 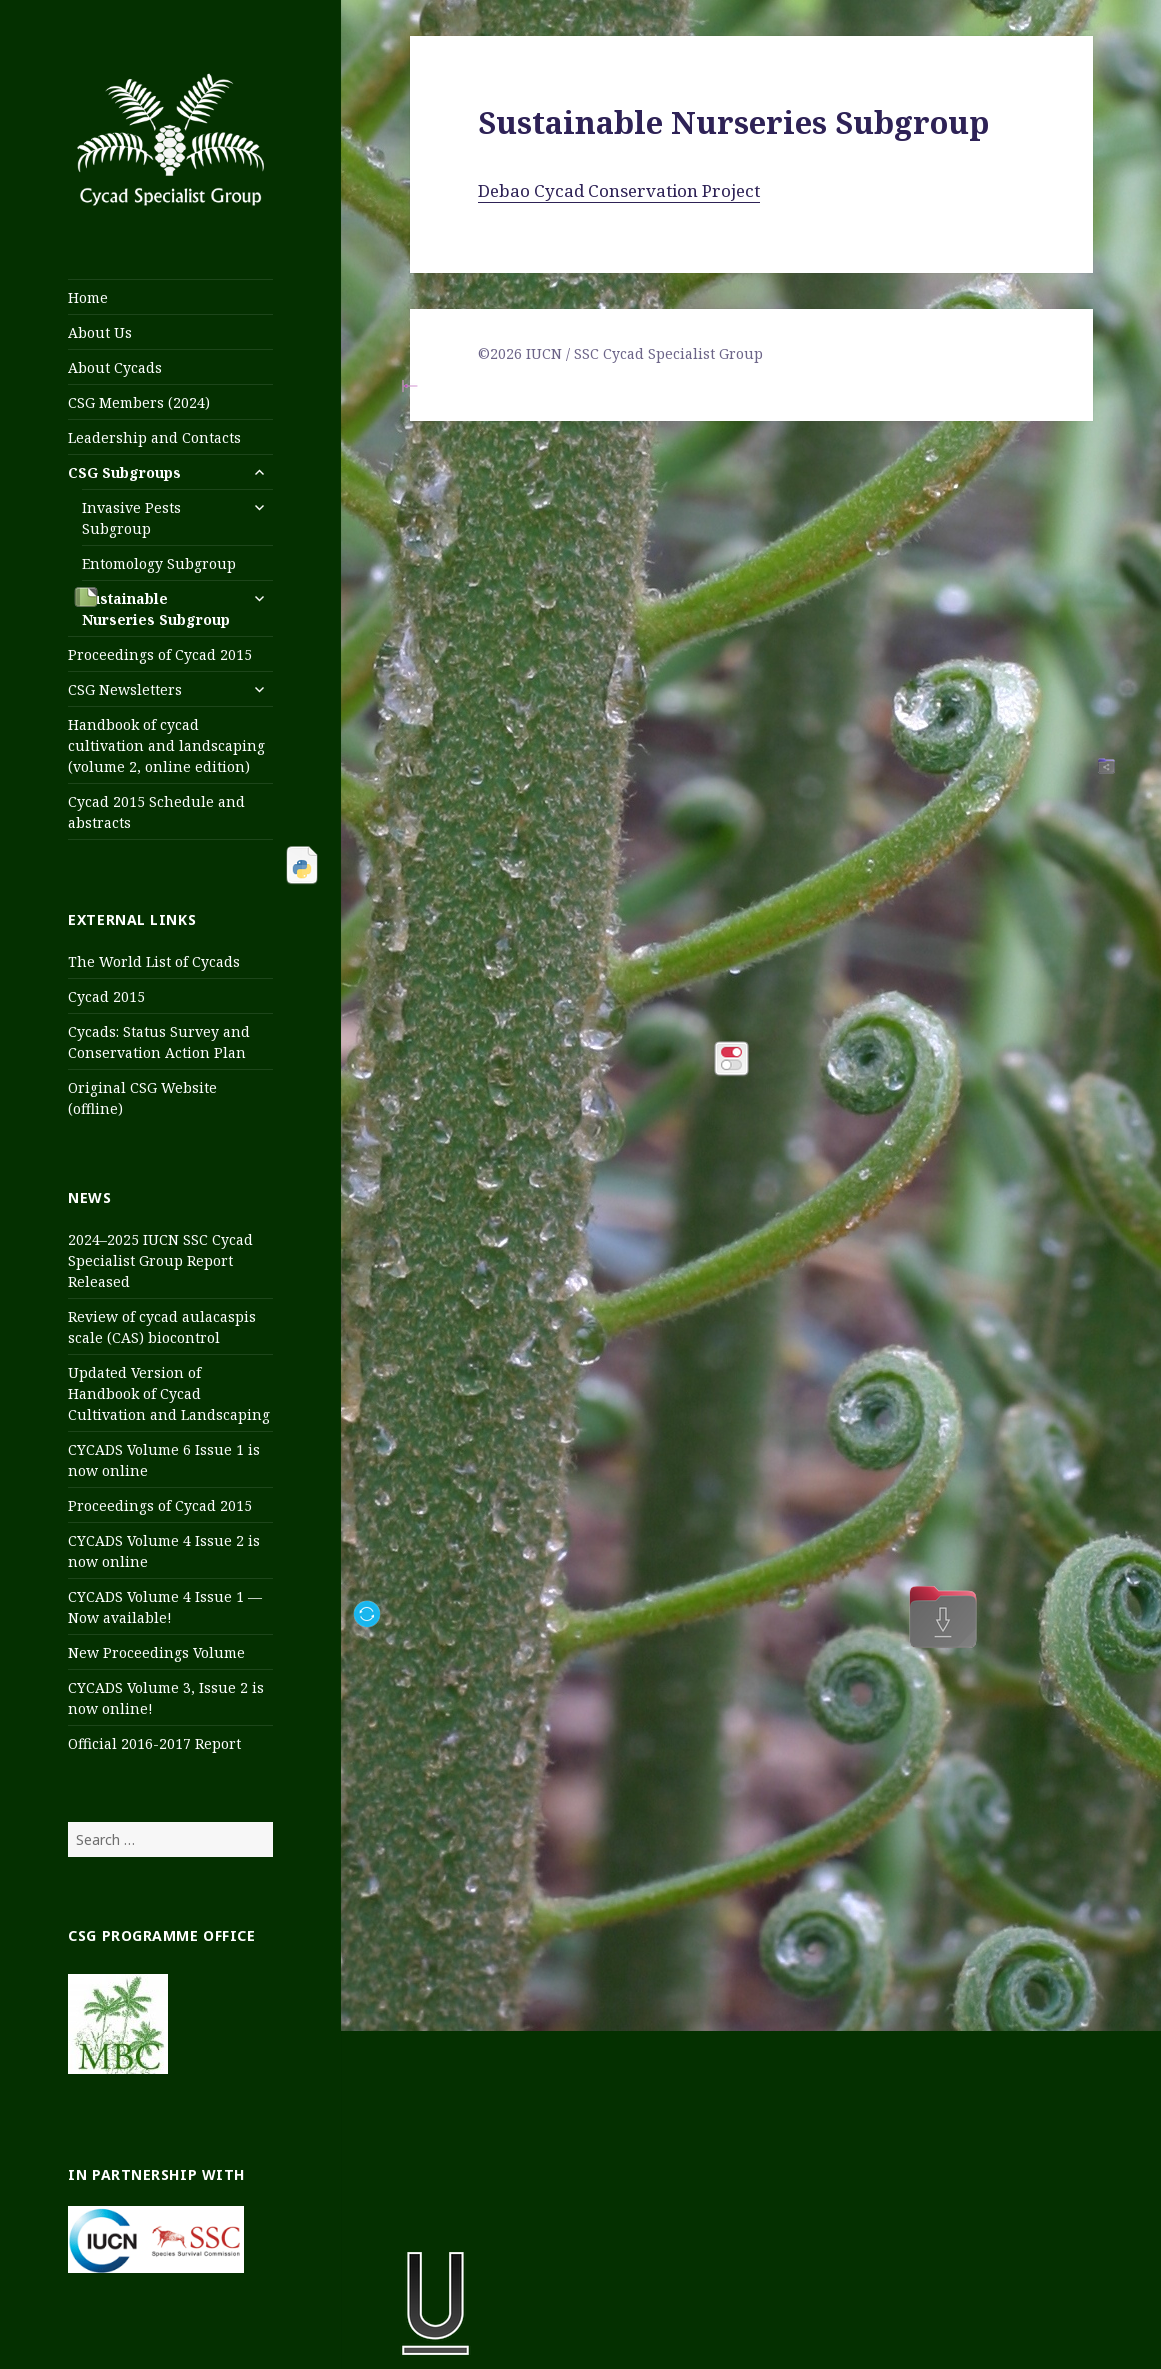 What do you see at coordinates (731, 1058) in the screenshot?
I see `open system settings or preferences` at bounding box center [731, 1058].